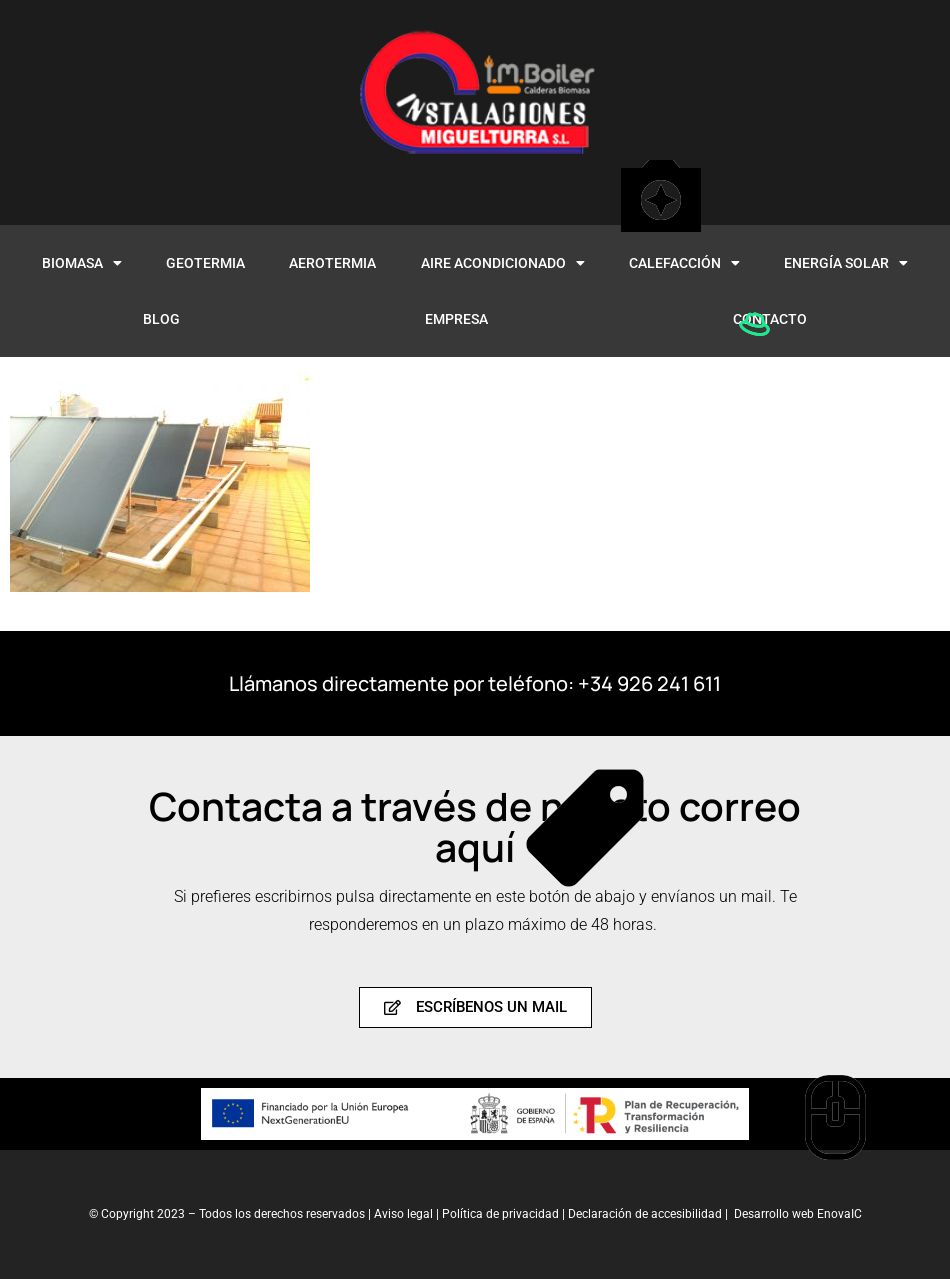 Image resolution: width=950 pixels, height=1279 pixels. Describe the element at coordinates (585, 828) in the screenshot. I see `view or apply a discount code` at that location.